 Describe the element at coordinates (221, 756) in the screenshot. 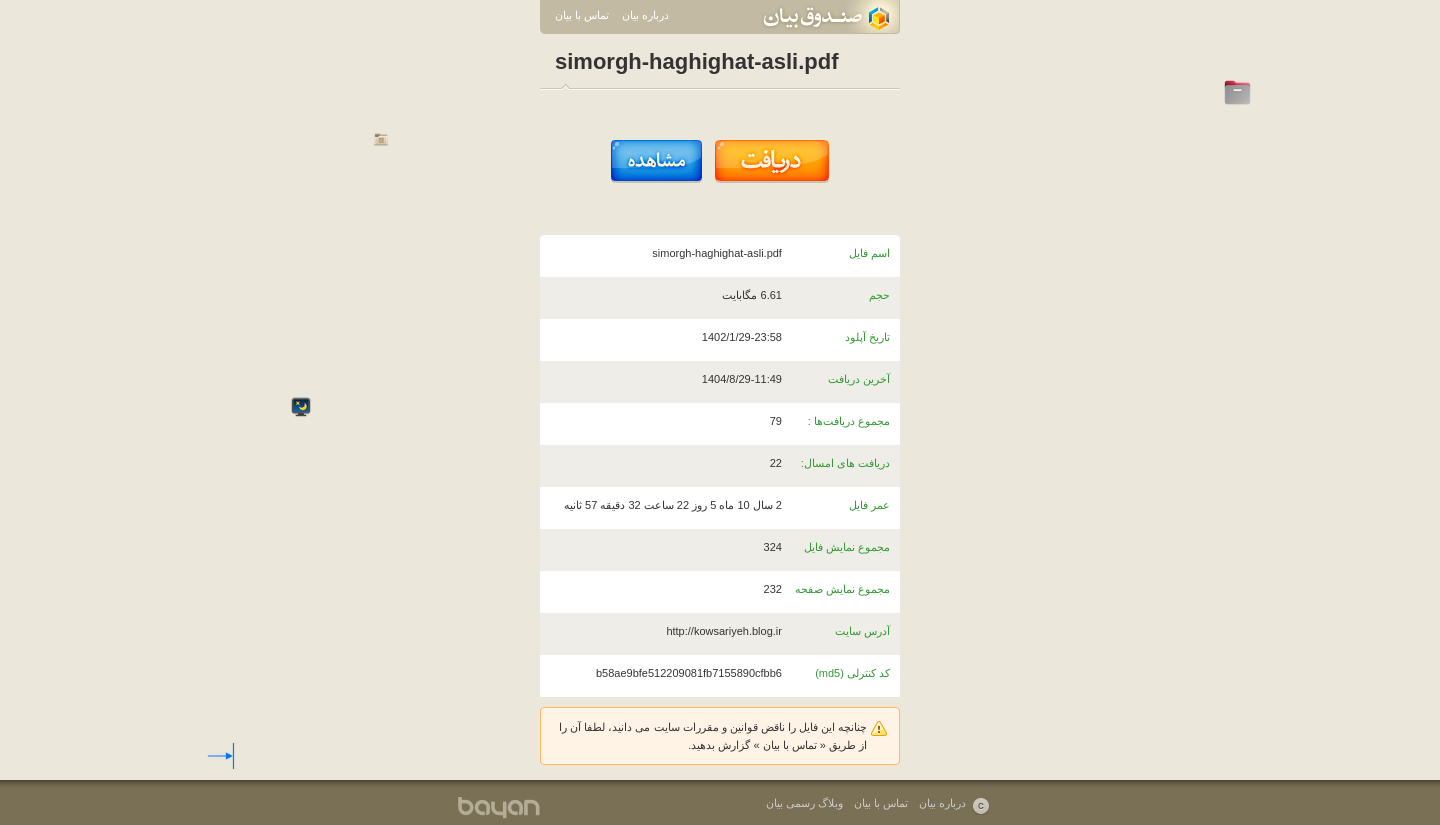

I see `go to the last item or page` at that location.